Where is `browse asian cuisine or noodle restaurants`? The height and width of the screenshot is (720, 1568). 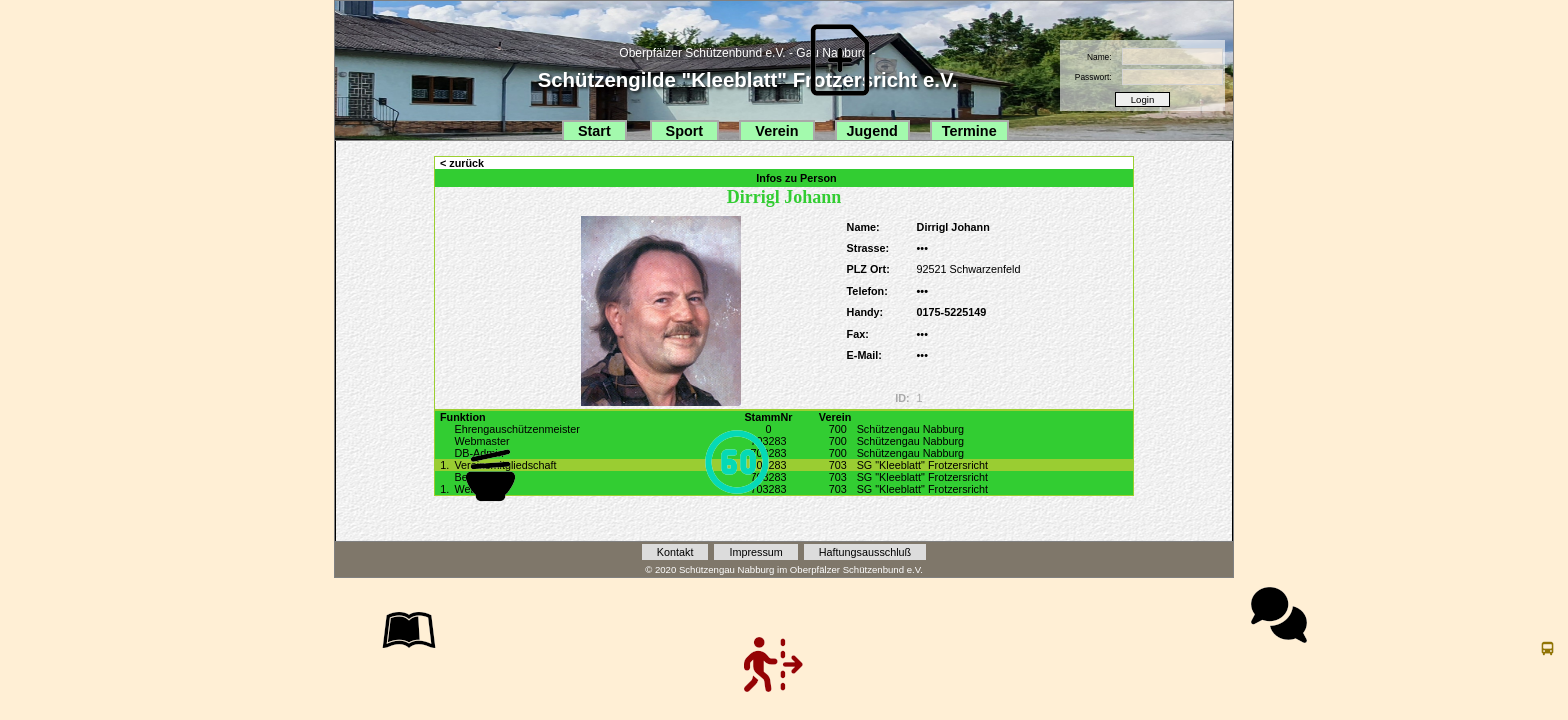 browse asian cuisine or noodle restaurants is located at coordinates (490, 476).